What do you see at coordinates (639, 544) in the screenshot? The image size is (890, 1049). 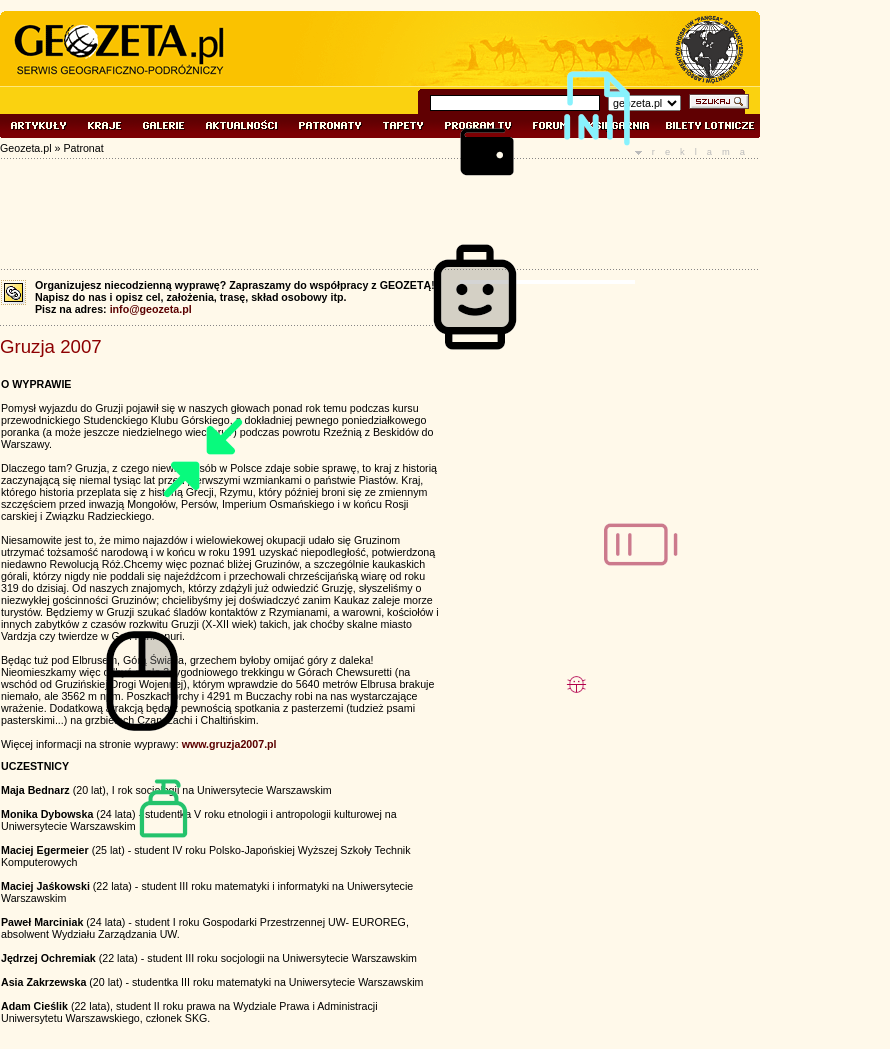 I see `indicates medium battery level` at bounding box center [639, 544].